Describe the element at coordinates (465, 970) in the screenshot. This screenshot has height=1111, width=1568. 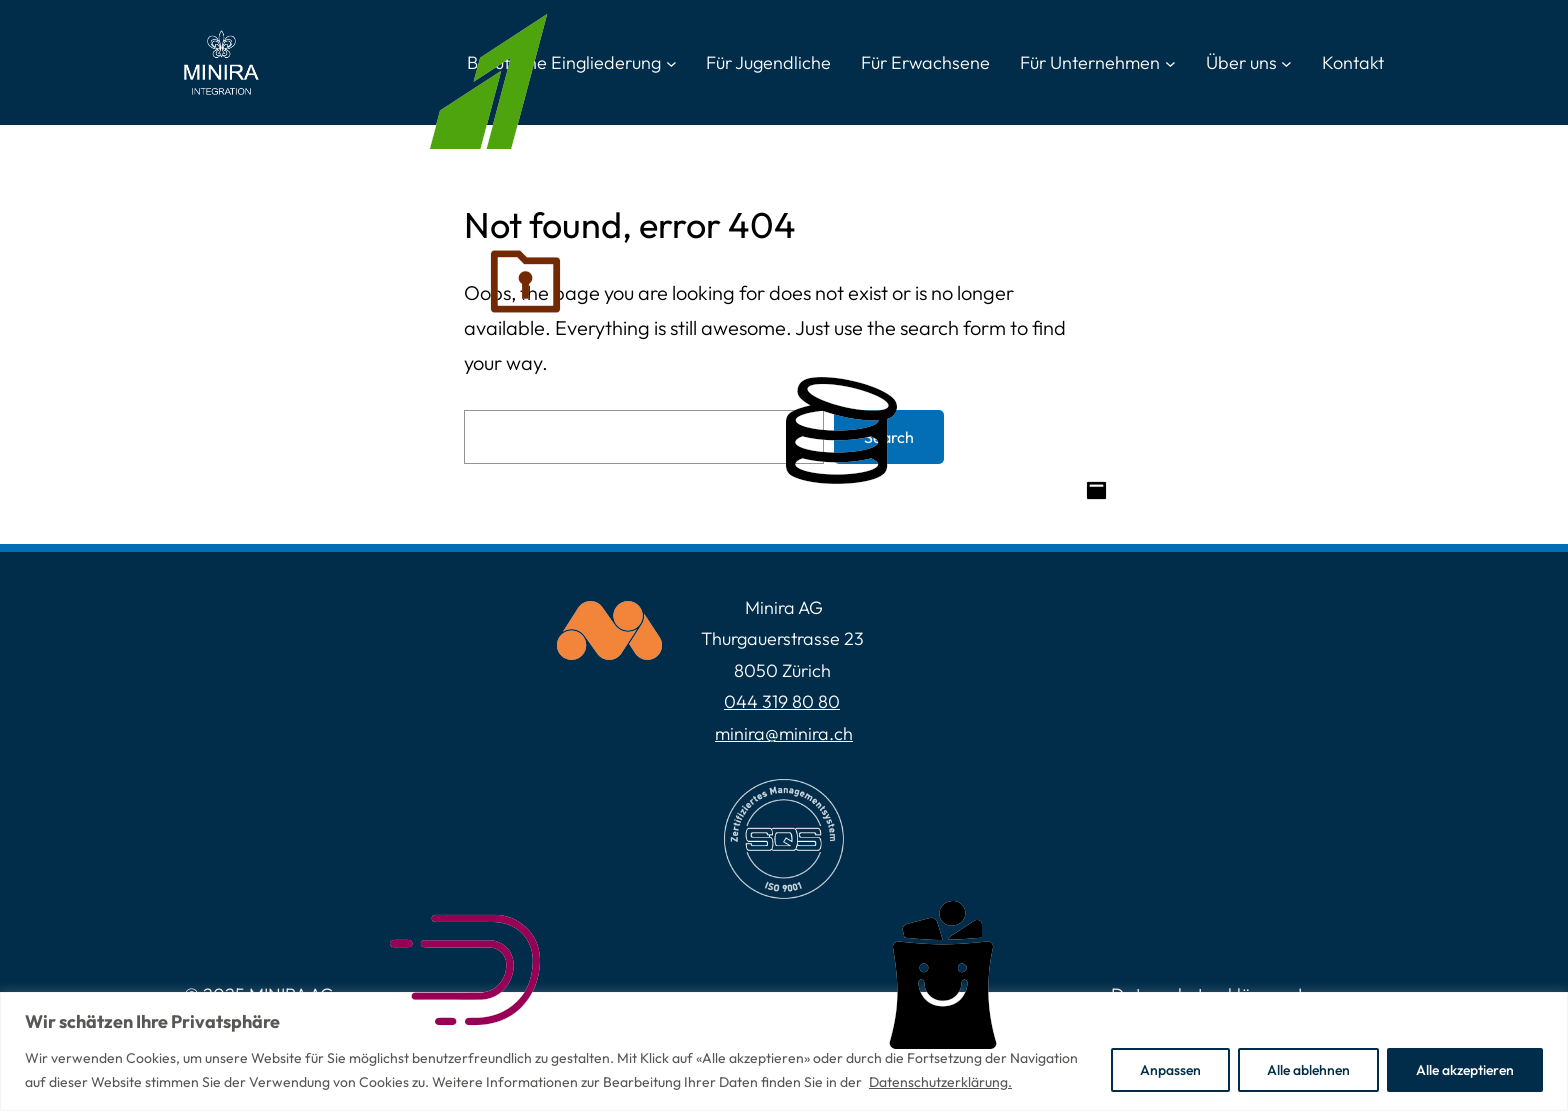
I see `apache druid logo` at that location.